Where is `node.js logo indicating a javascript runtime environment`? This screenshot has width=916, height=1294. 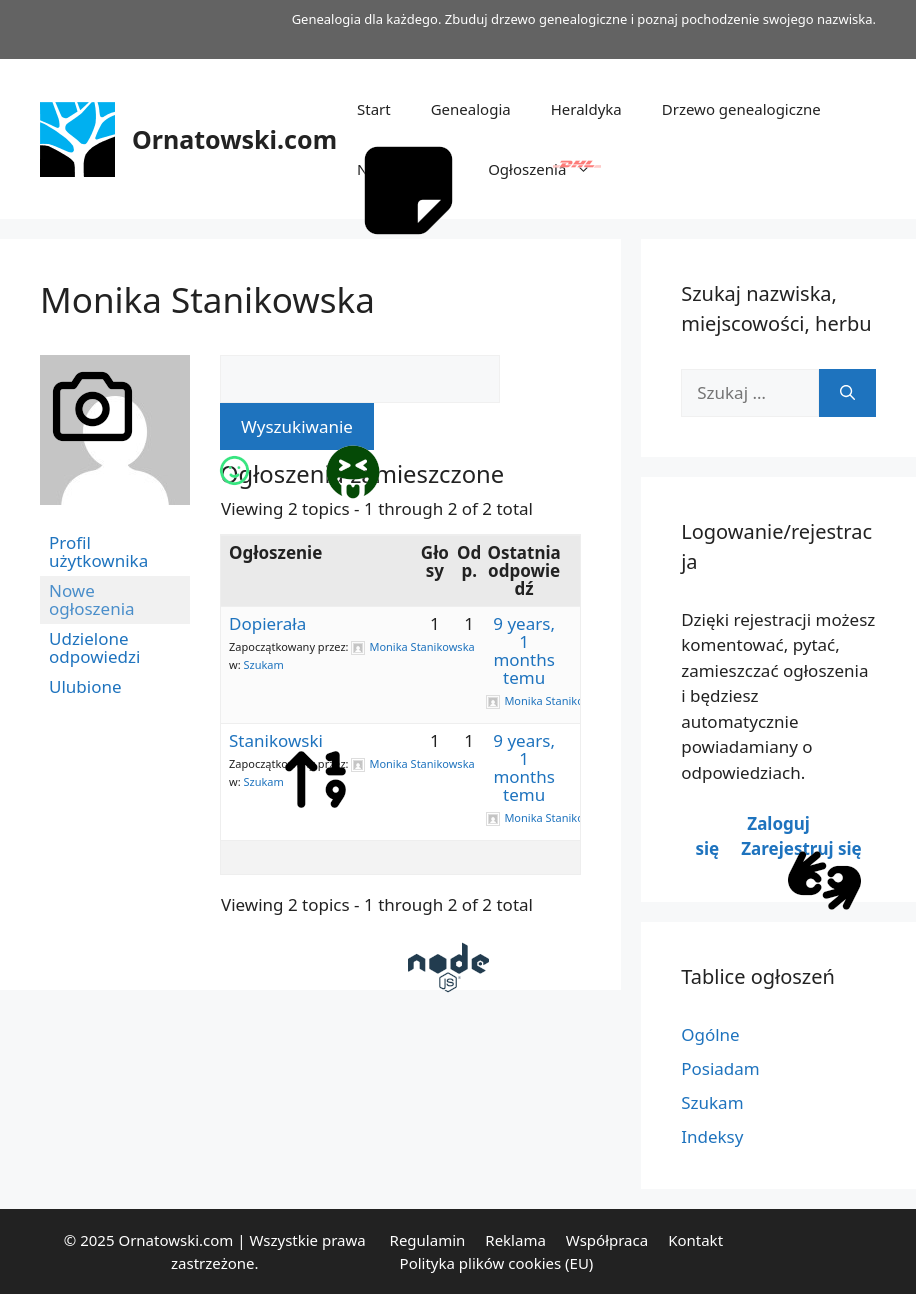 node.js logo indicating a javascript runtime environment is located at coordinates (448, 967).